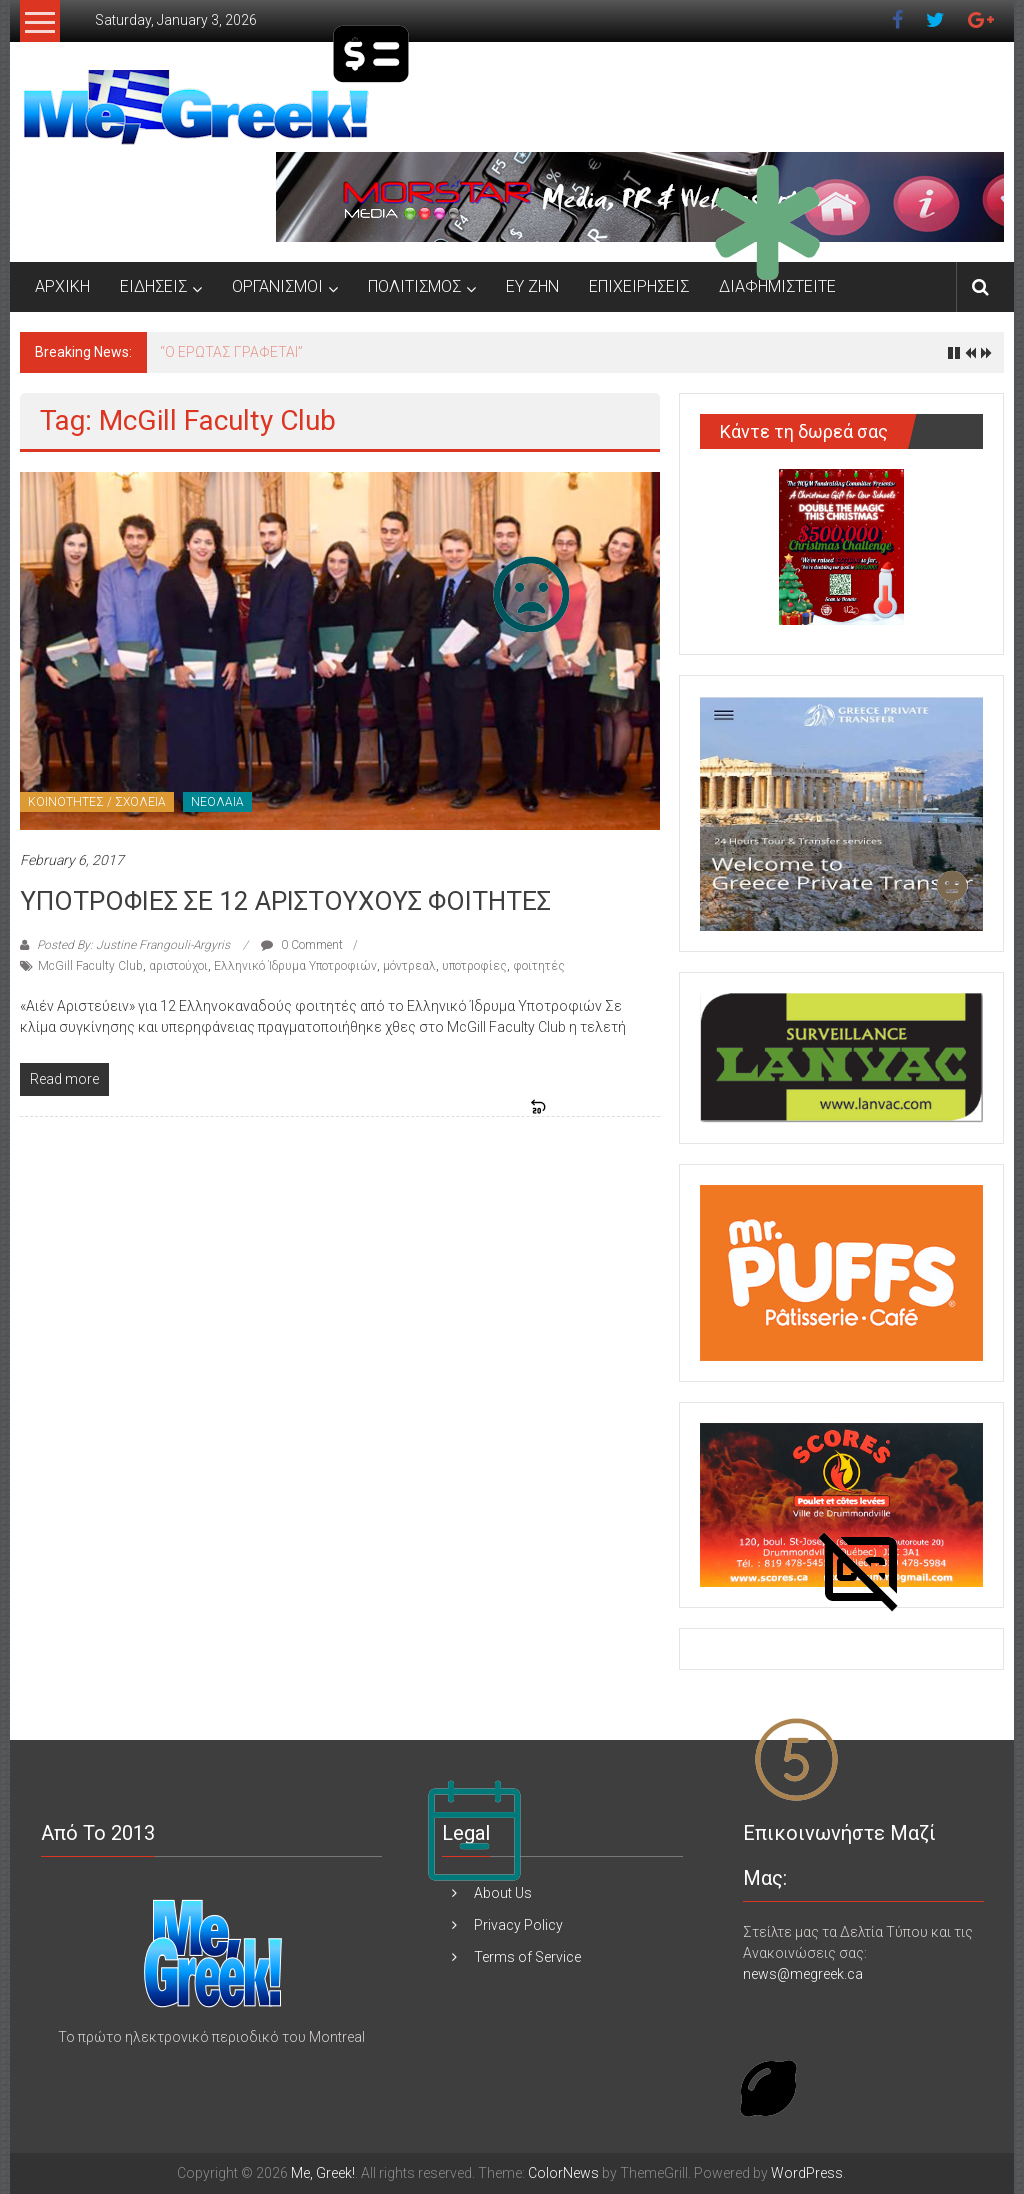  Describe the element at coordinates (371, 54) in the screenshot. I see `view or manage payment methods` at that location.